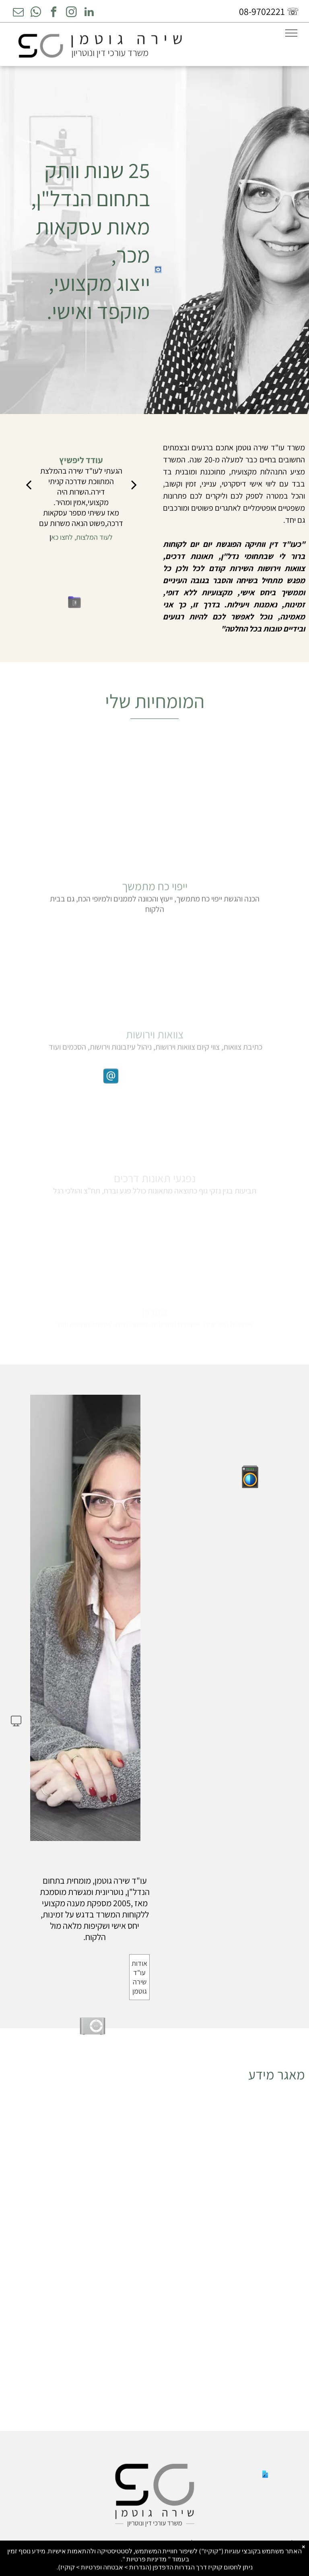  What do you see at coordinates (265, 2474) in the screenshot?
I see `makefile document for build automation` at bounding box center [265, 2474].